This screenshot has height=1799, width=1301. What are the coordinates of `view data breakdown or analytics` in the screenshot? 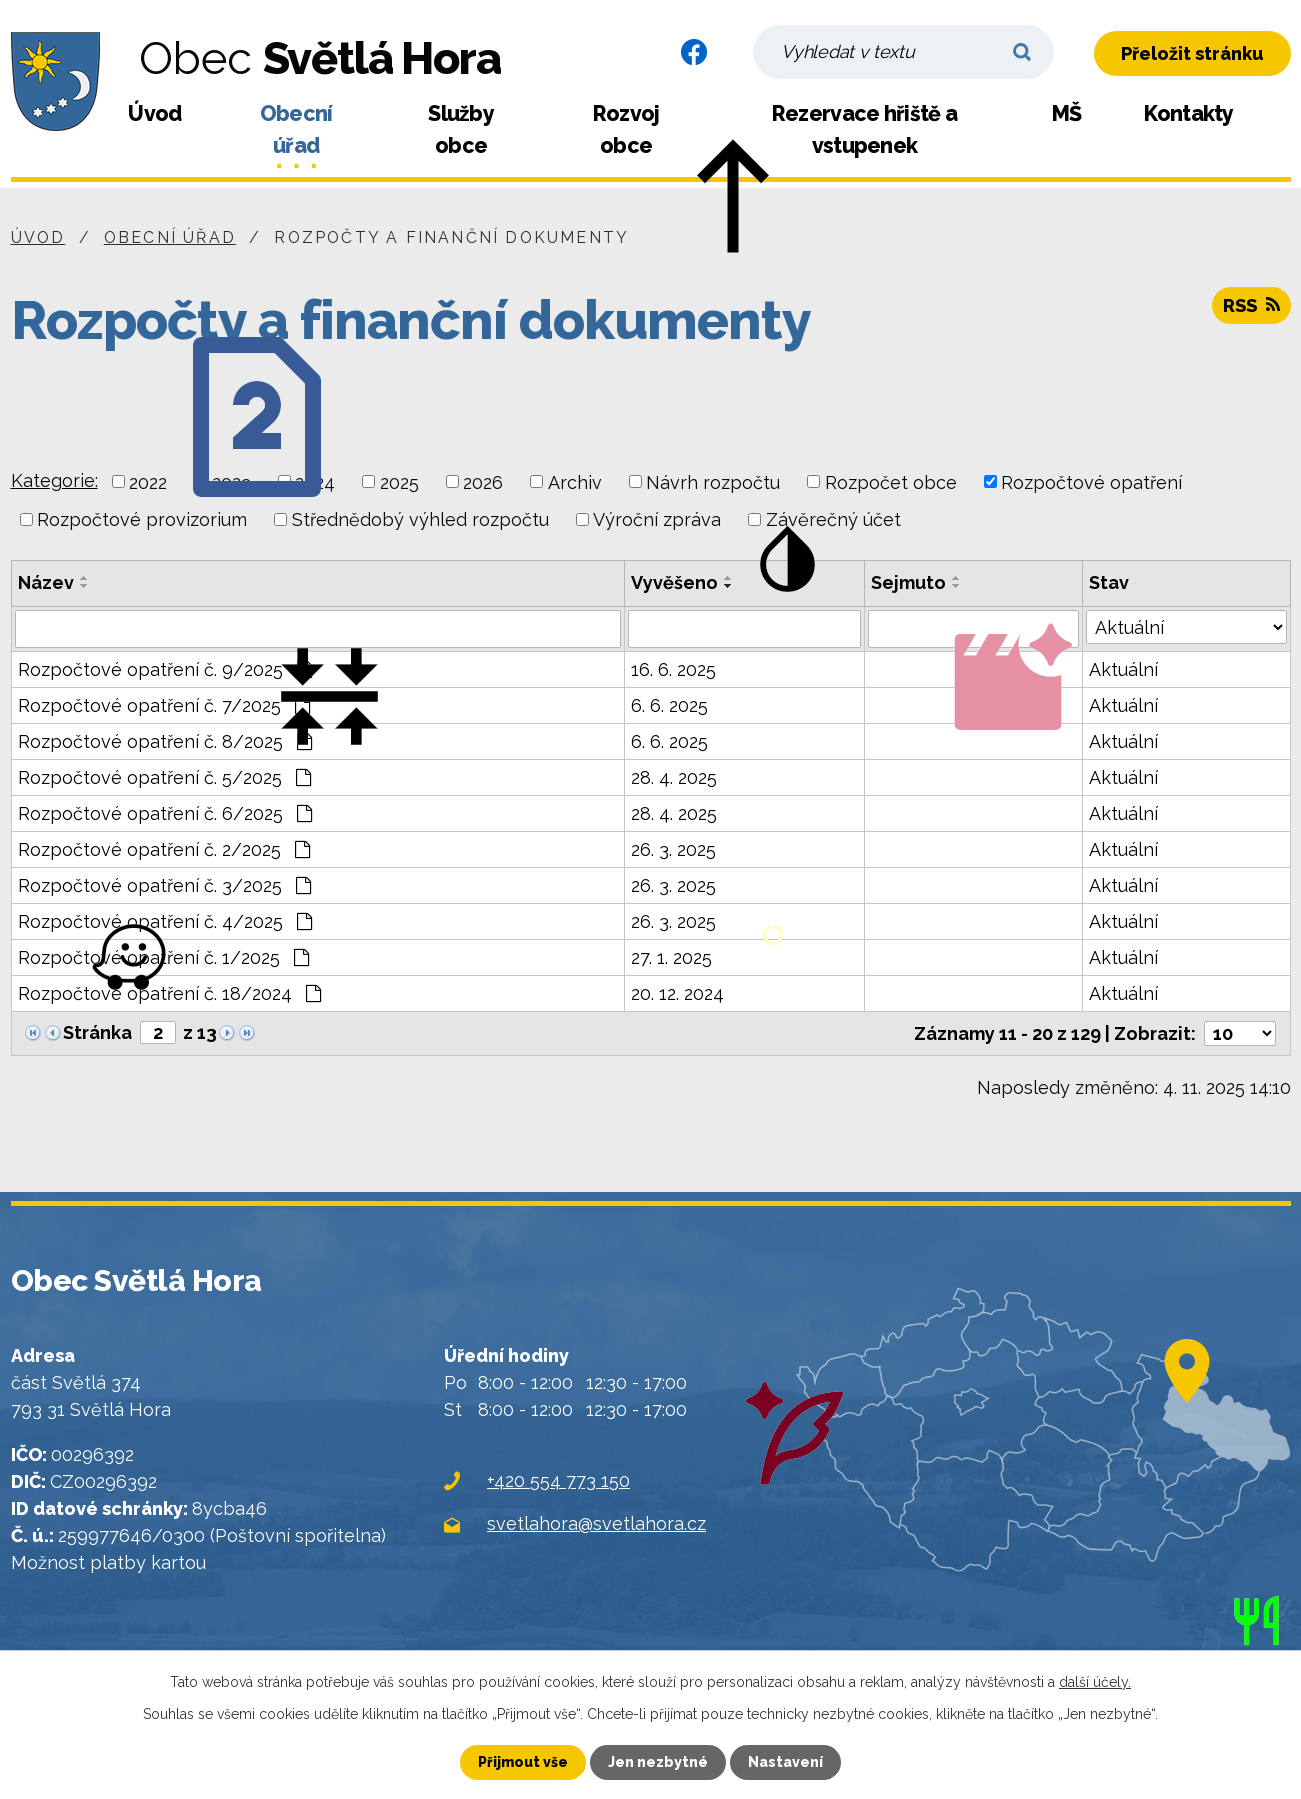 It's located at (773, 935).